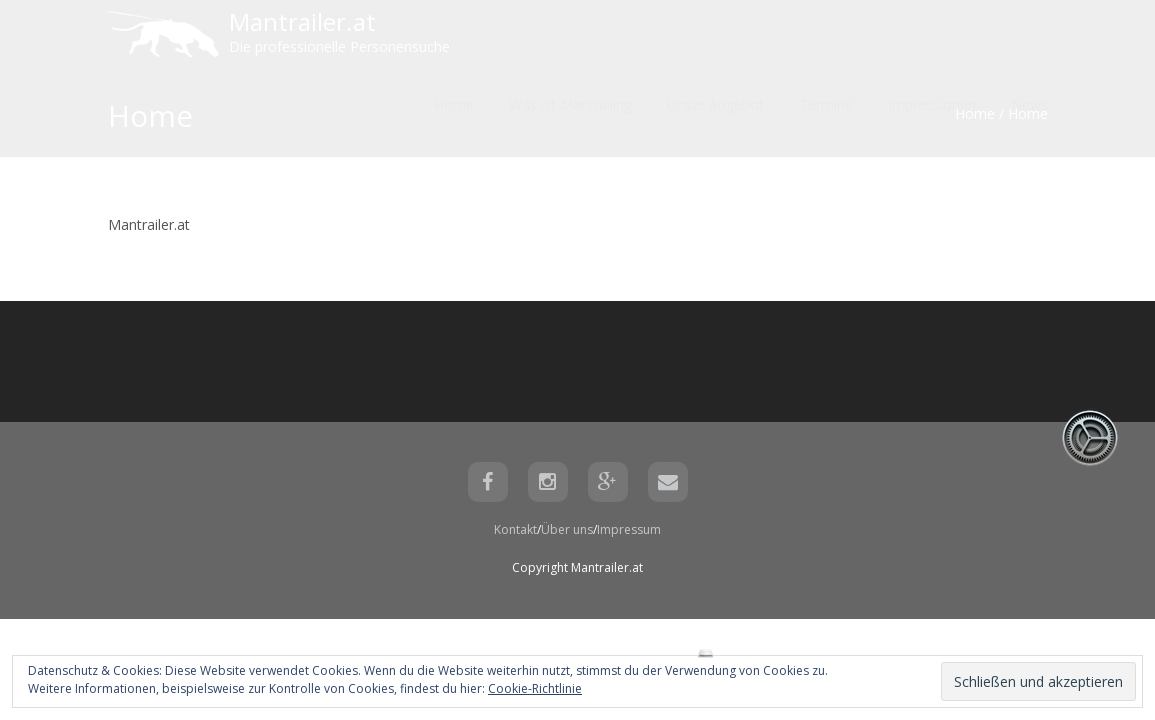 The width and height of the screenshot is (1155, 720). I want to click on access removable storage device, so click(705, 653).